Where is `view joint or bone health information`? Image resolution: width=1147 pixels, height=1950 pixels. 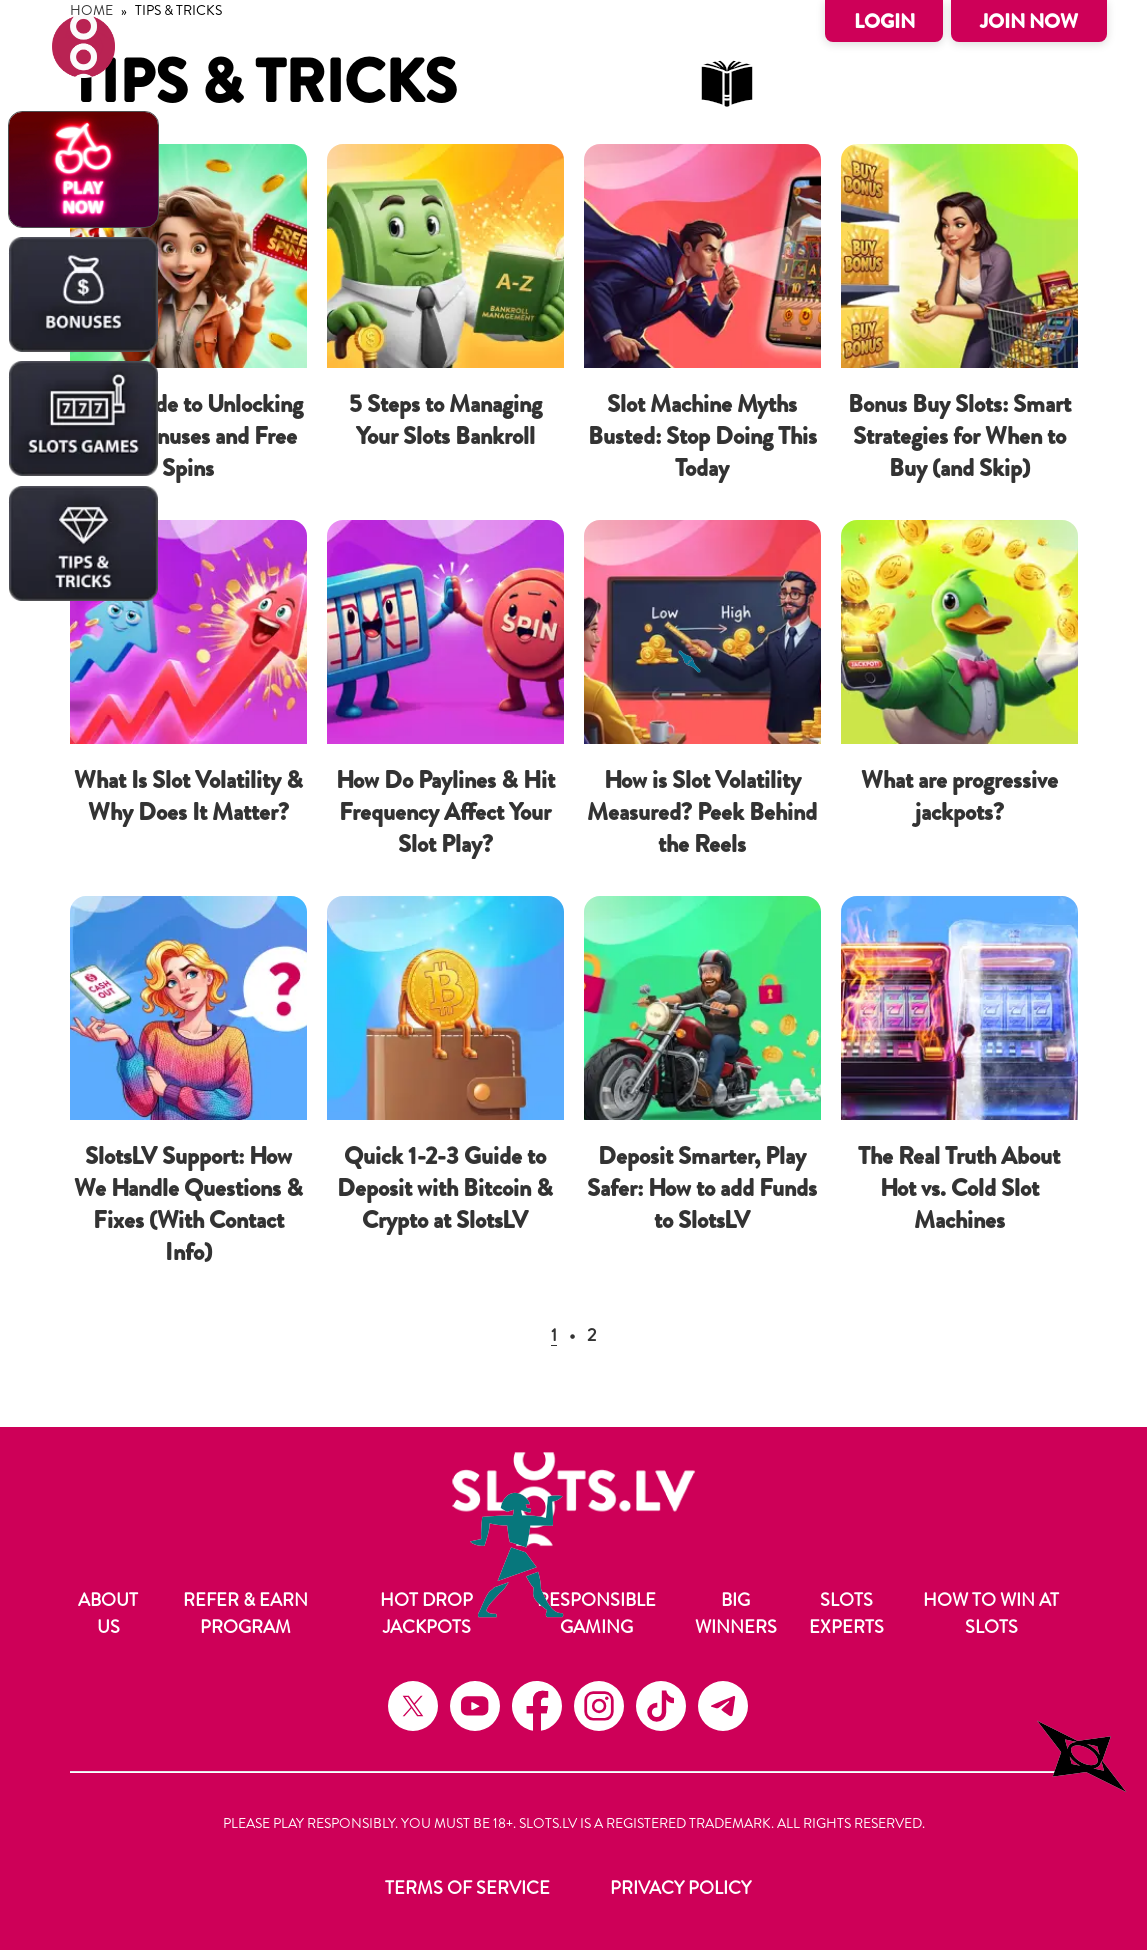 view joint or bone health information is located at coordinates (689, 661).